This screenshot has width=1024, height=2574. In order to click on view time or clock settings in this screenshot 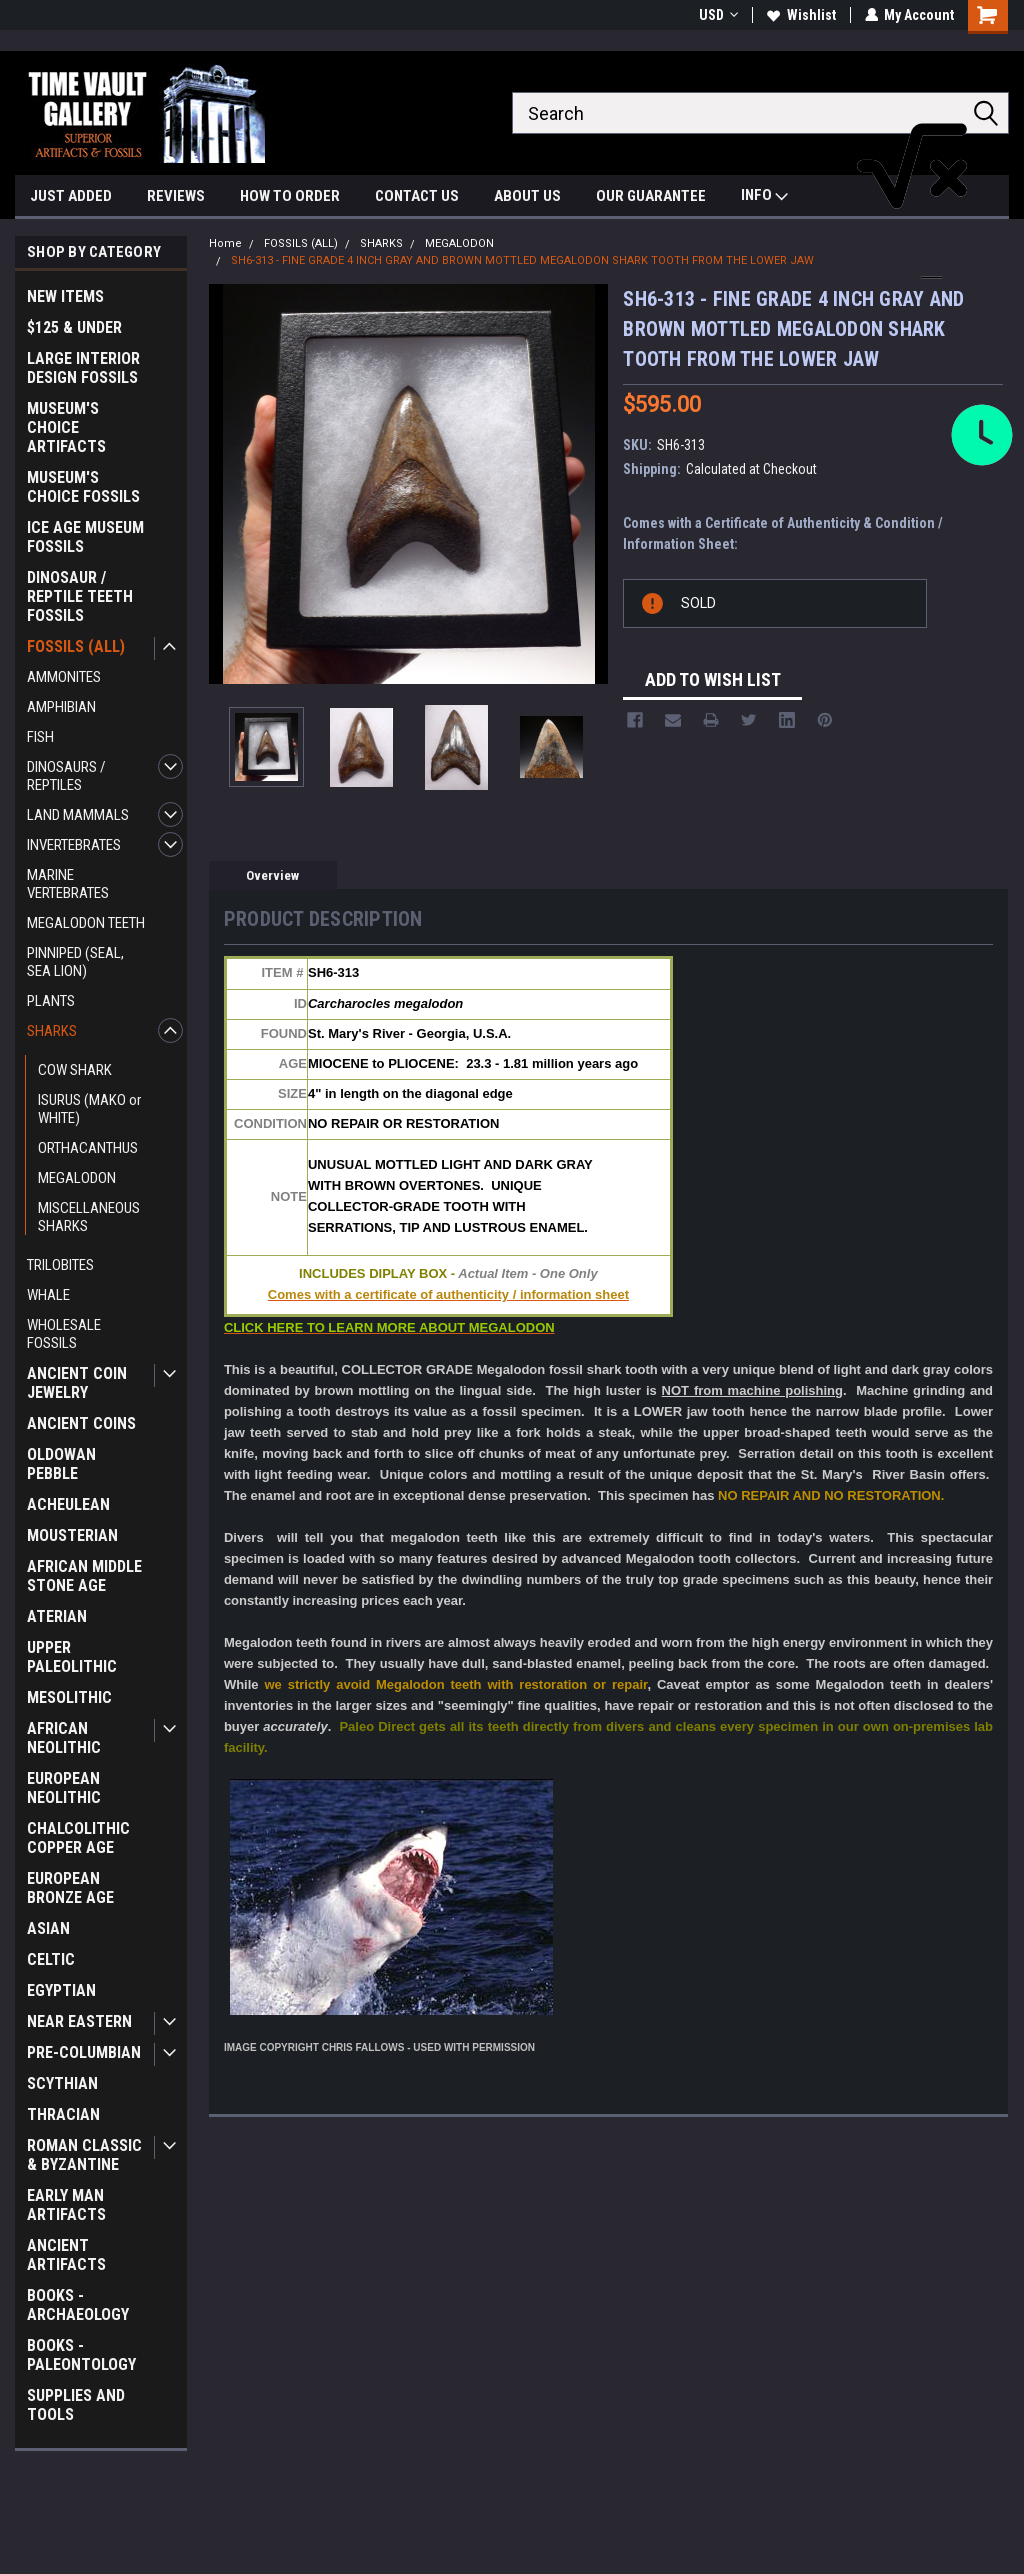, I will do `click(982, 435)`.